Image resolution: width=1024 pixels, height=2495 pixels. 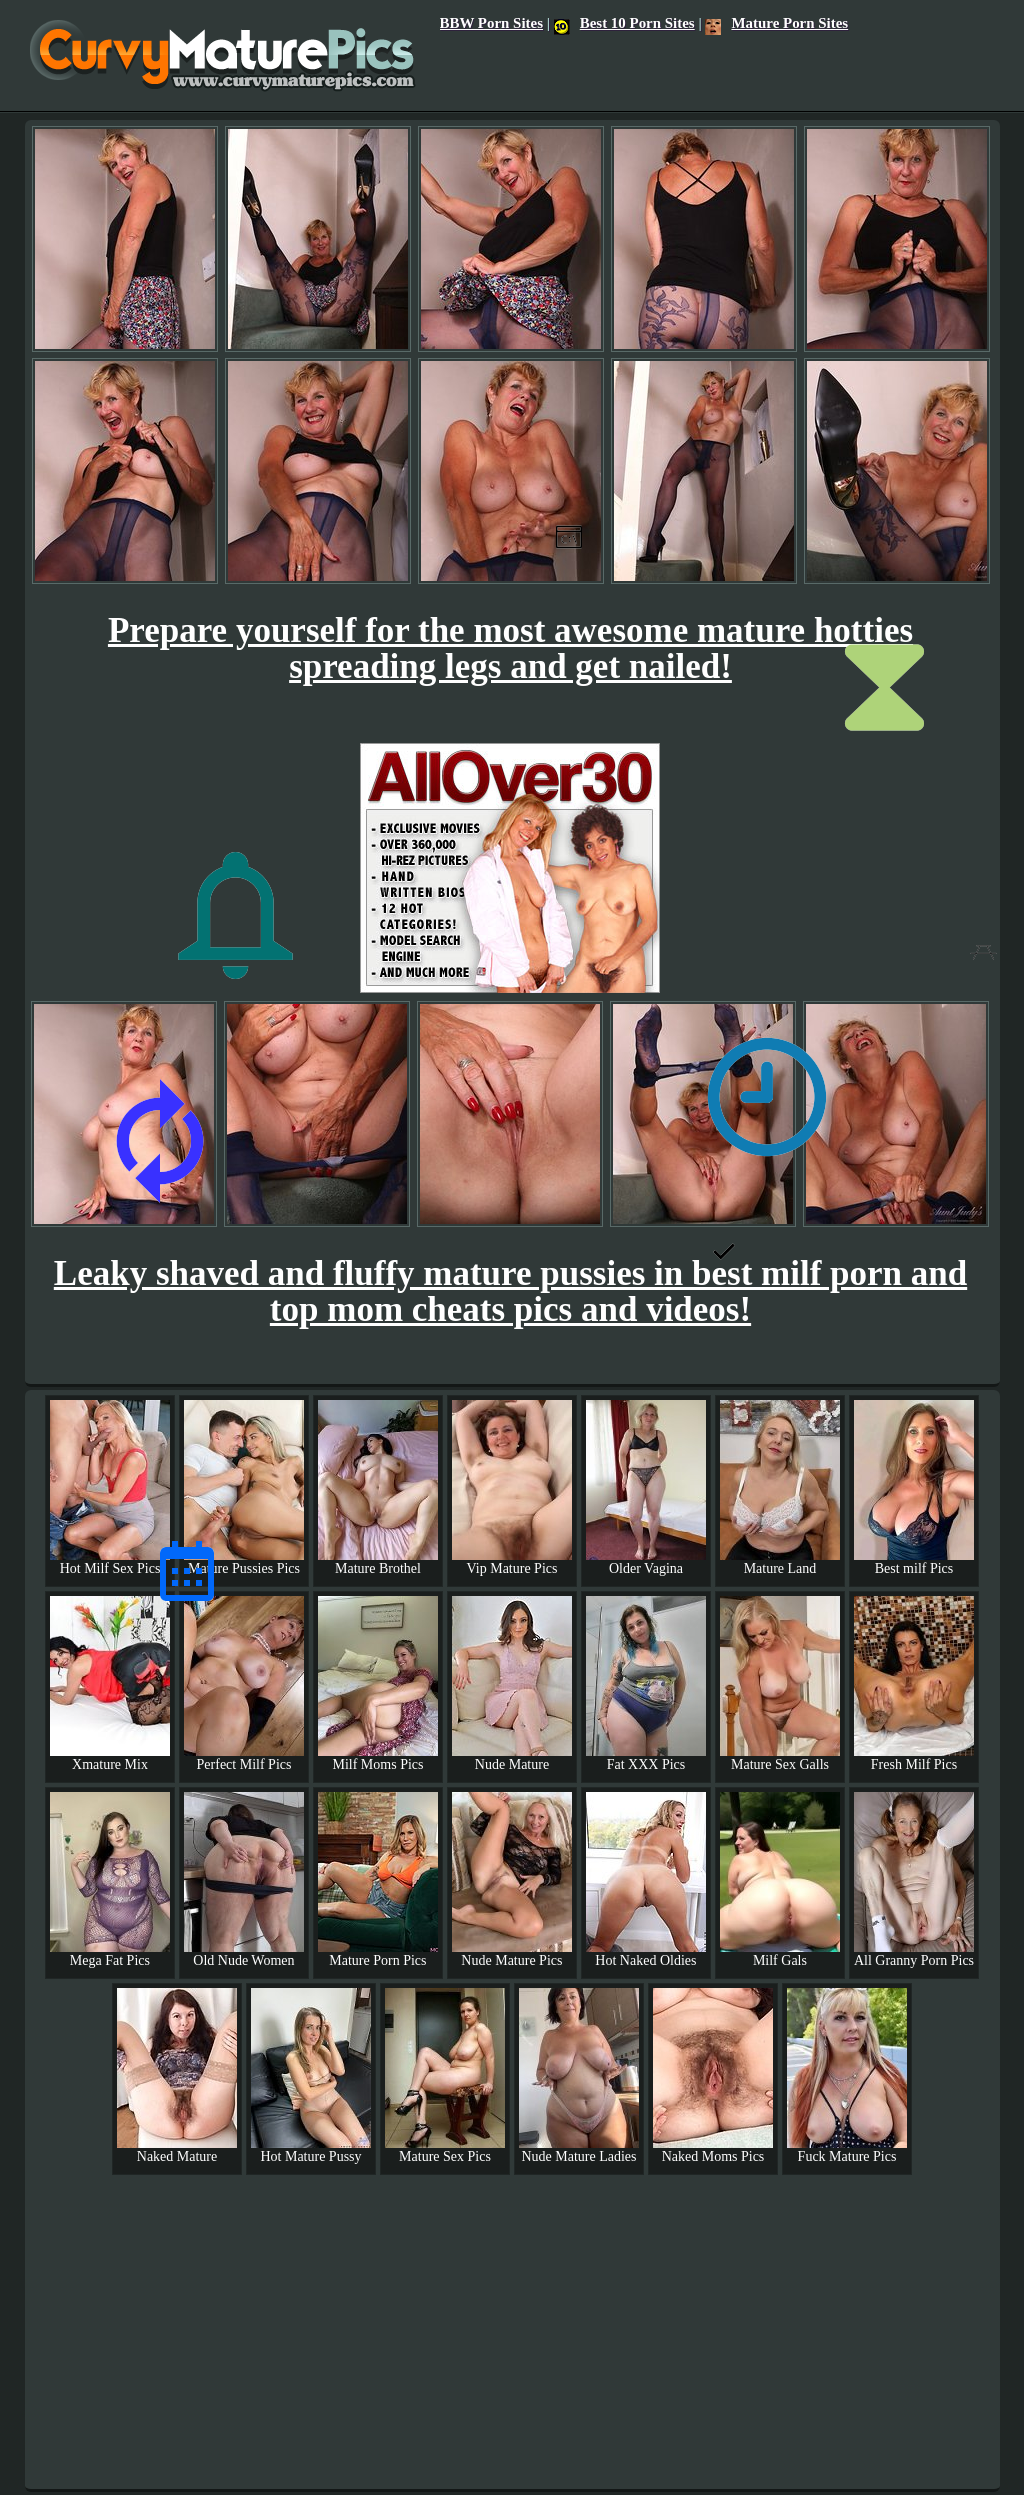 I want to click on open command prompt terminal, so click(x=569, y=537).